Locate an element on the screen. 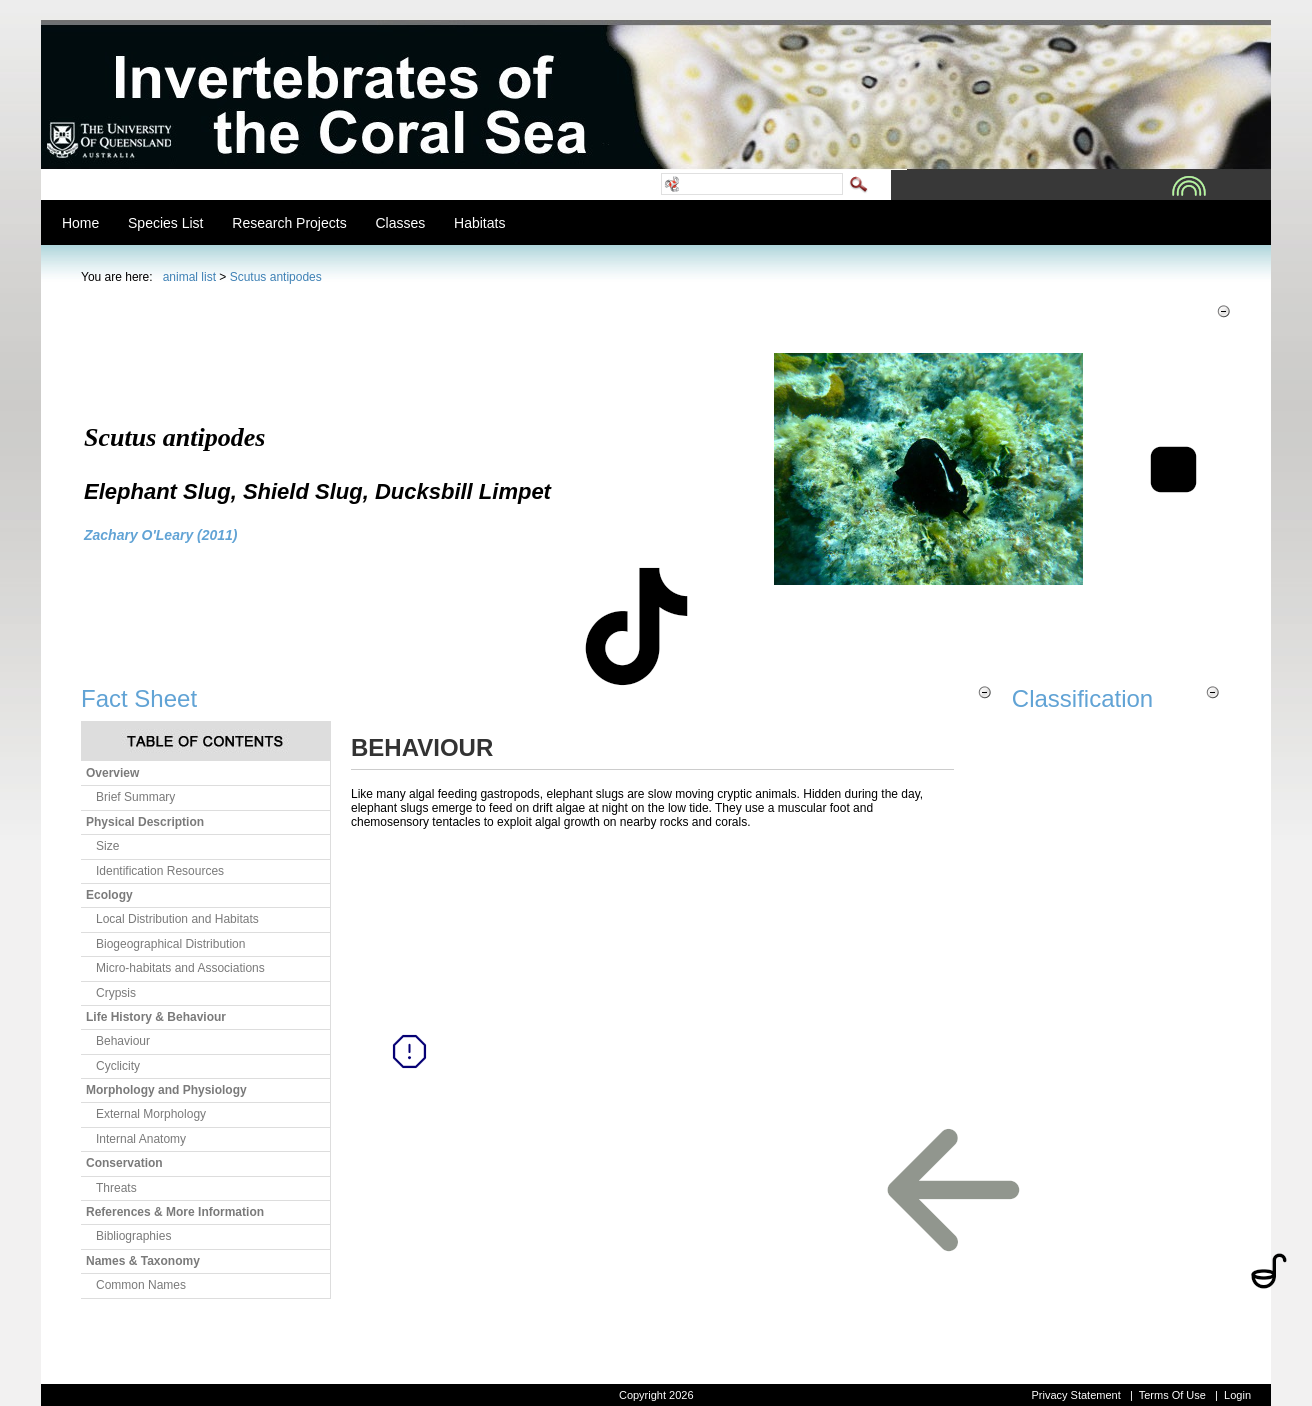  stop or halt current action is located at coordinates (409, 1051).